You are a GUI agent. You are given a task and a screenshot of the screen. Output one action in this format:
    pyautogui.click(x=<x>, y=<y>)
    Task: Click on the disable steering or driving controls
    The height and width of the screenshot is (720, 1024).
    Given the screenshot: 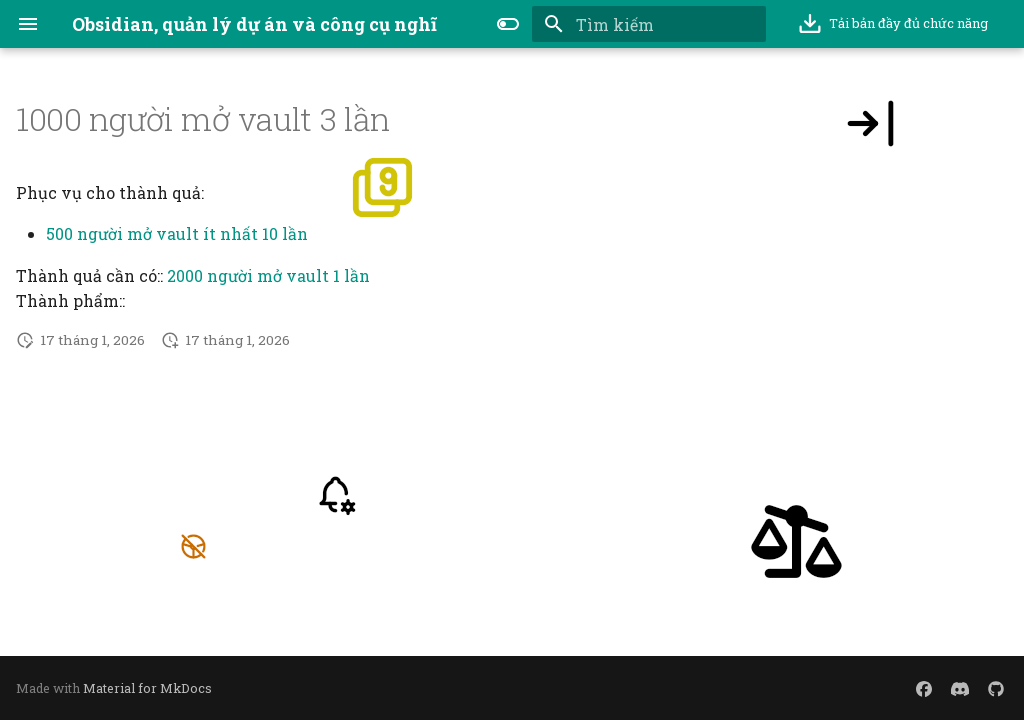 What is the action you would take?
    pyautogui.click(x=193, y=546)
    